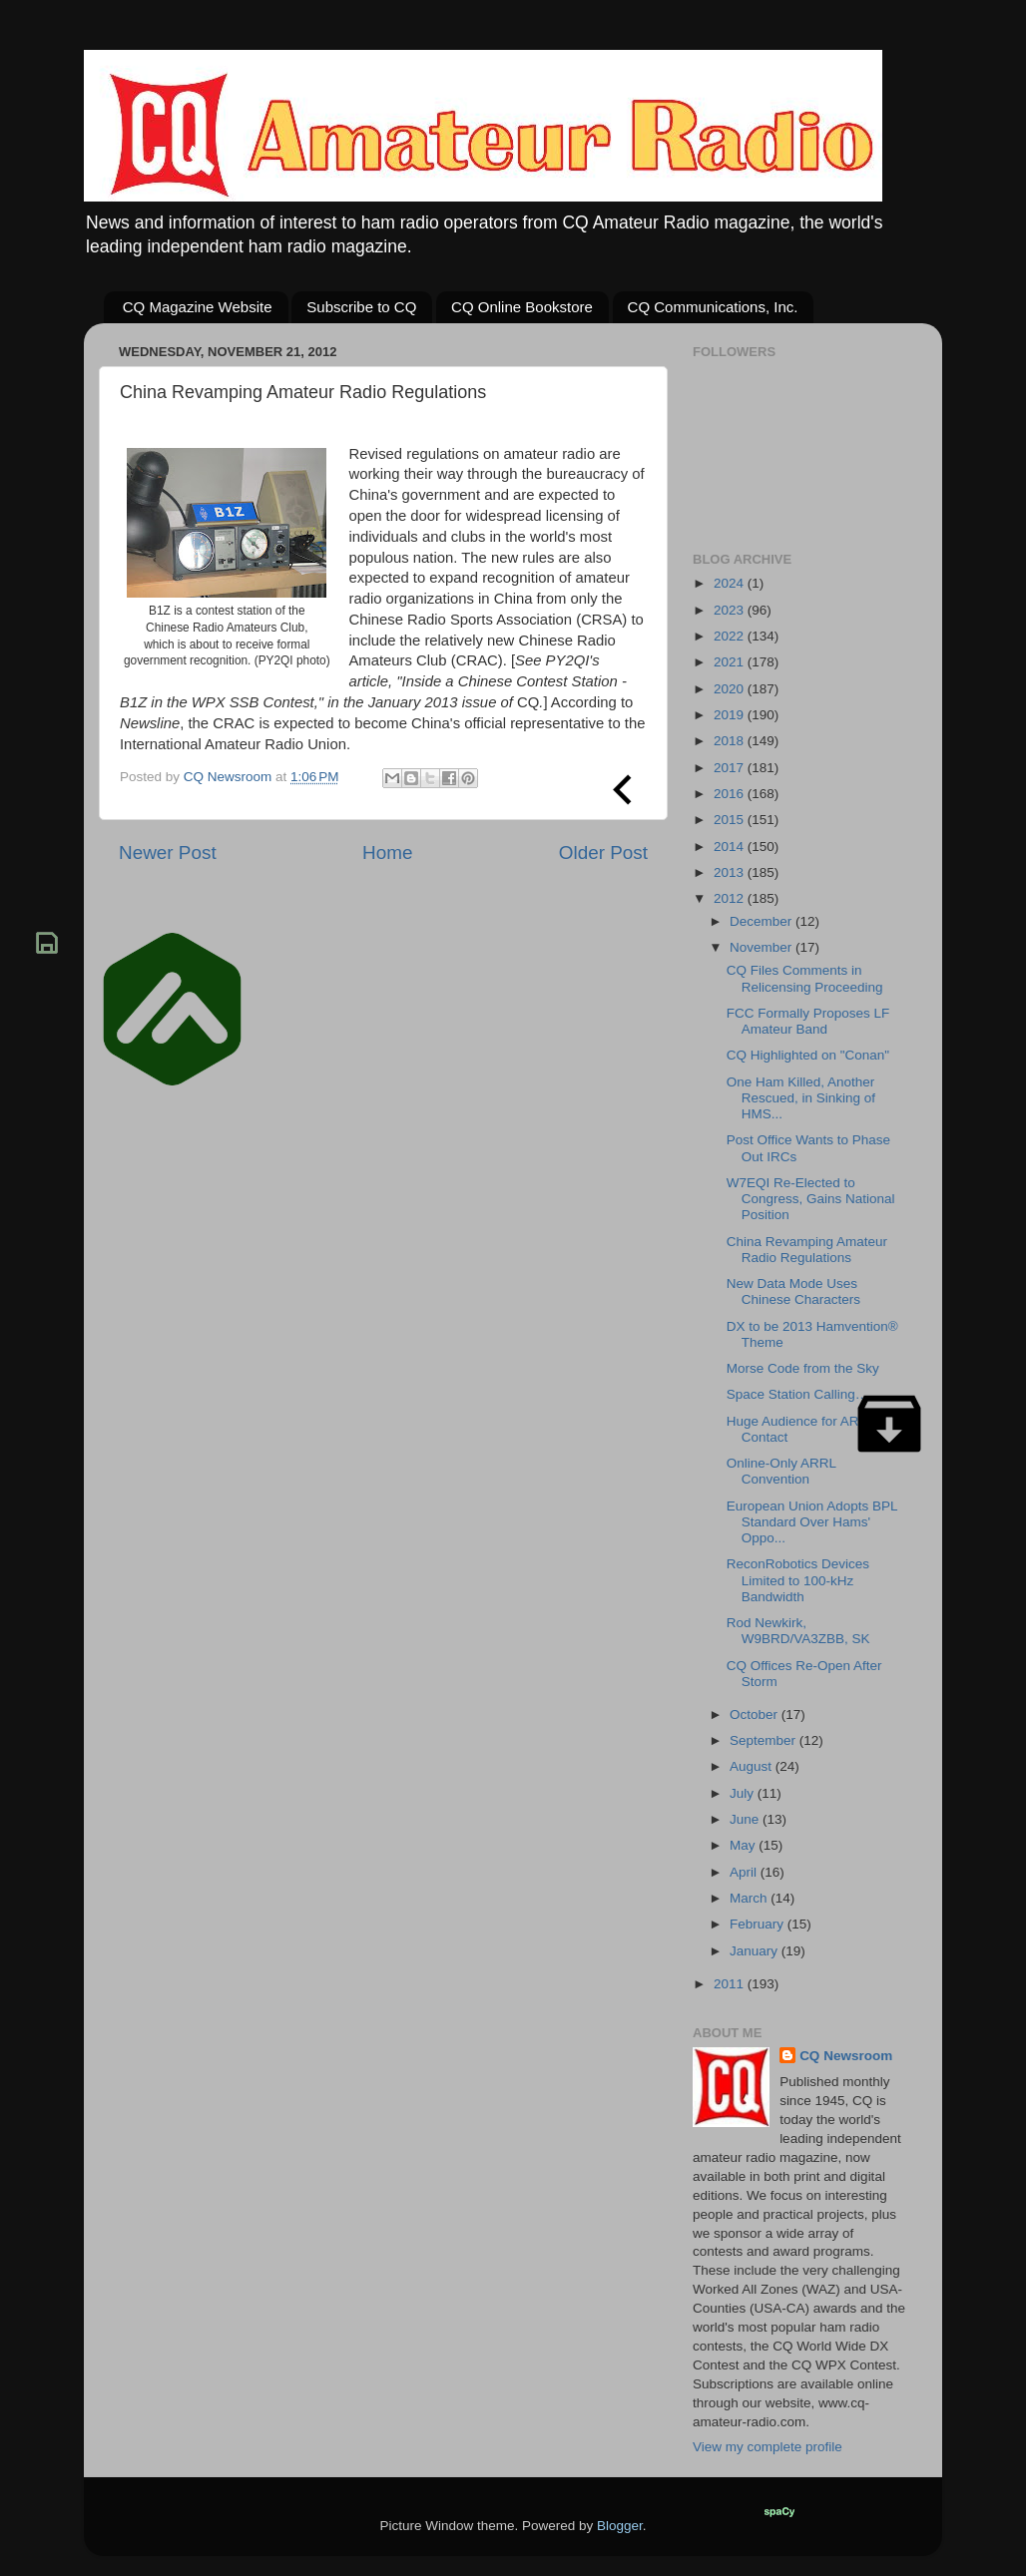 The image size is (1026, 2576). I want to click on archive selected messages to inbox storage, so click(889, 1424).